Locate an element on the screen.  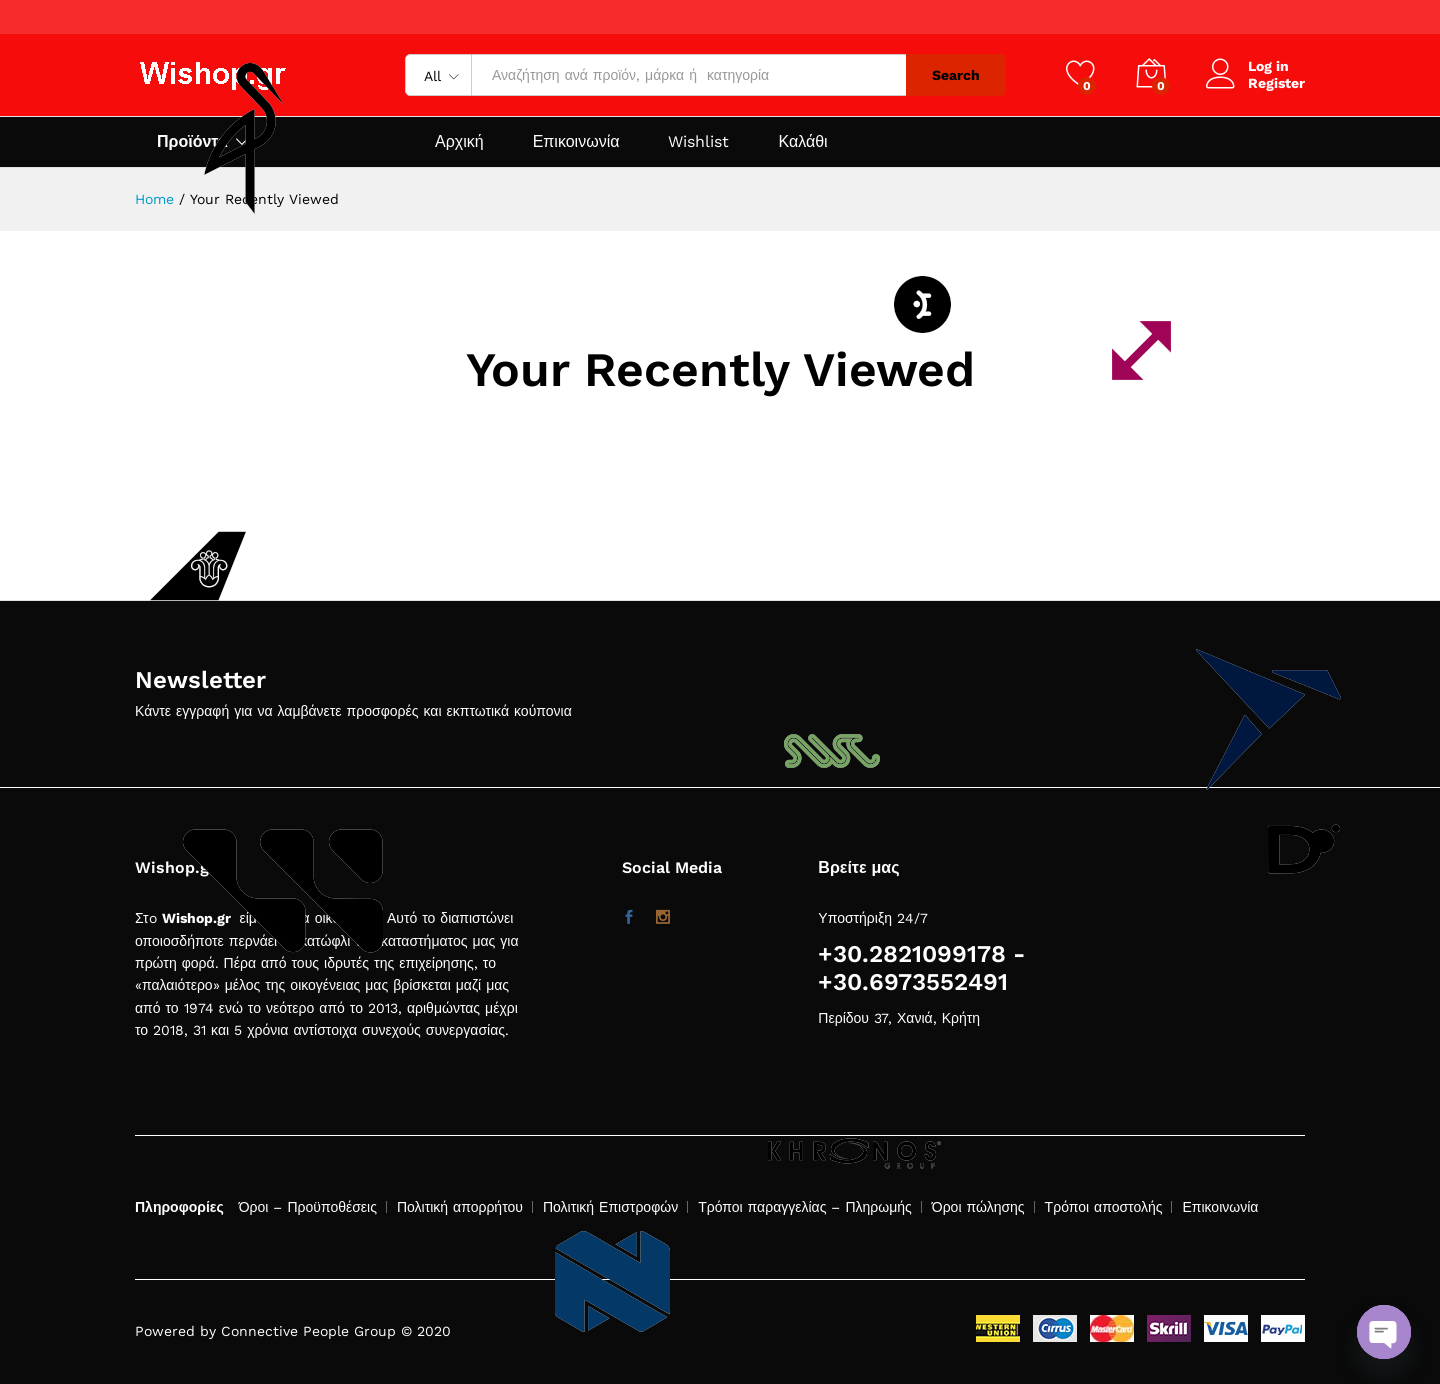
open snapcraft app store is located at coordinates (1268, 719).